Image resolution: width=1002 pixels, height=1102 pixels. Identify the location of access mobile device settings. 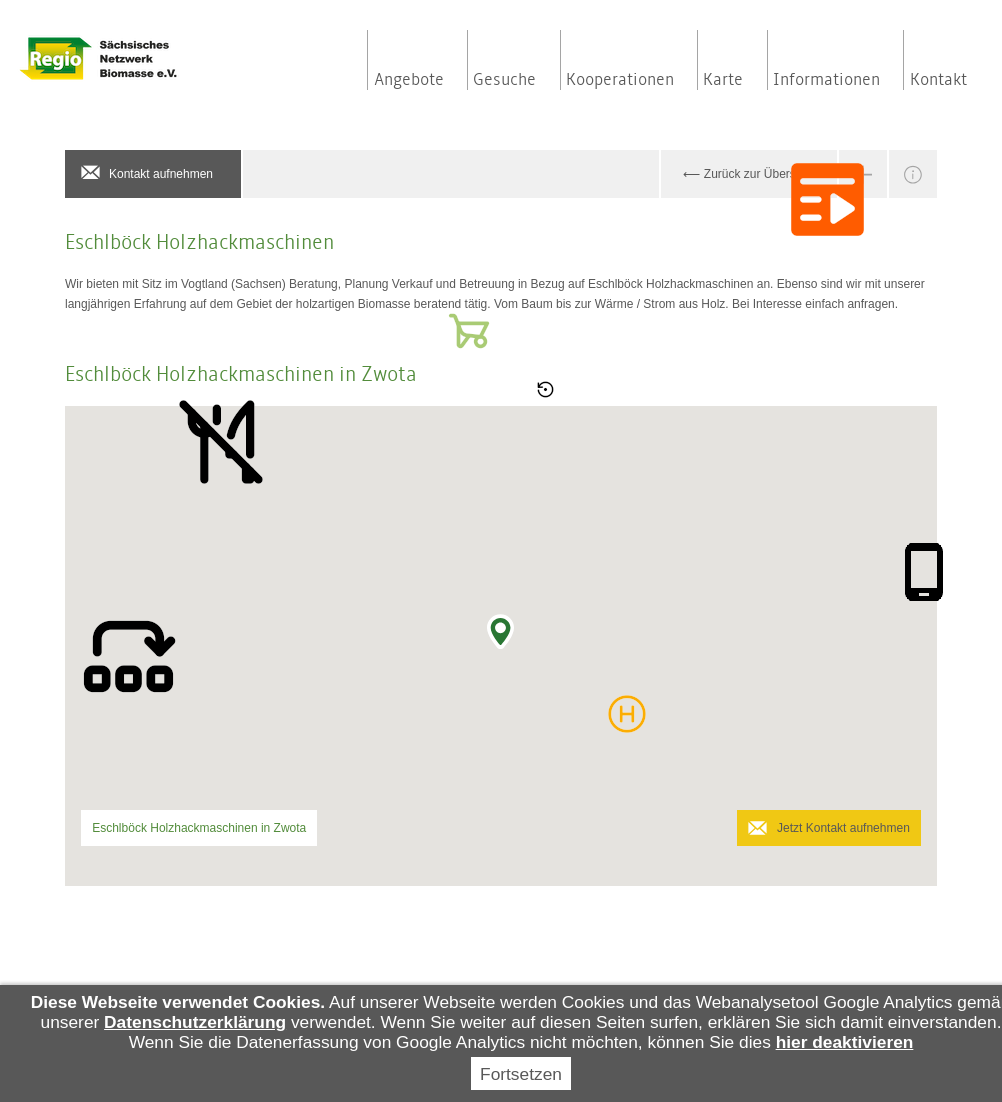
(924, 572).